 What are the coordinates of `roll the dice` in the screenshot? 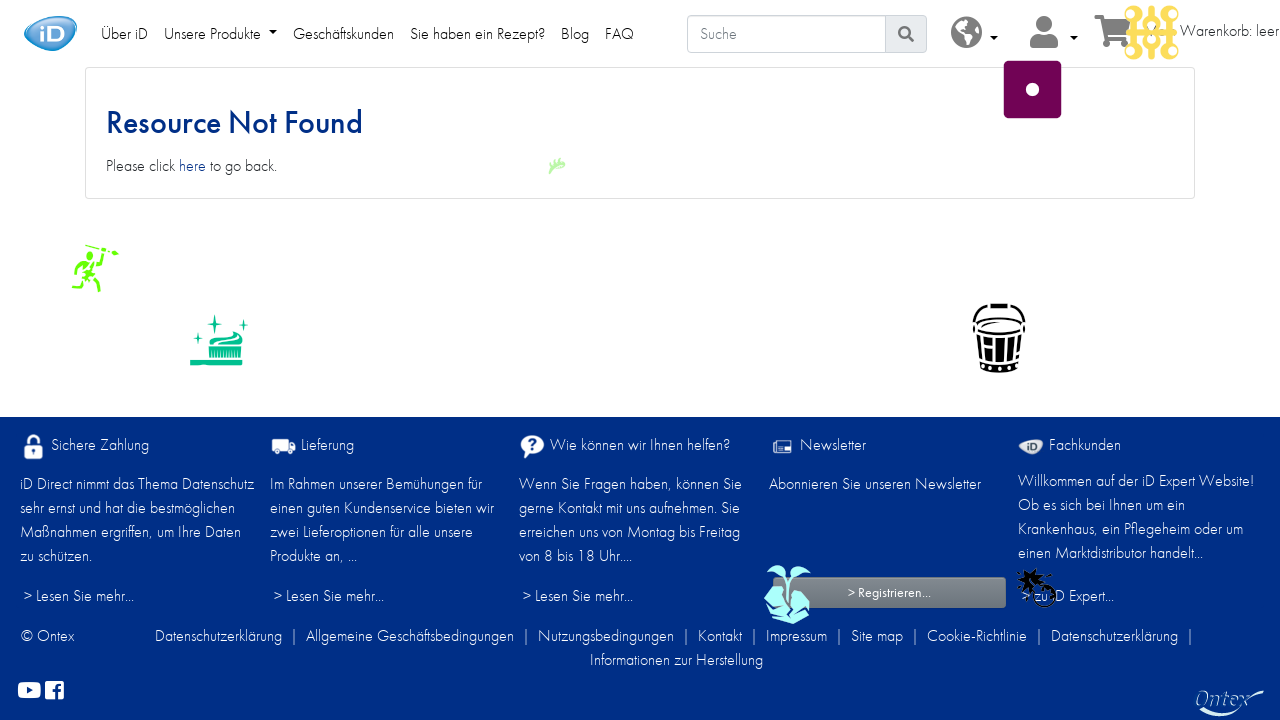 It's located at (1032, 89).